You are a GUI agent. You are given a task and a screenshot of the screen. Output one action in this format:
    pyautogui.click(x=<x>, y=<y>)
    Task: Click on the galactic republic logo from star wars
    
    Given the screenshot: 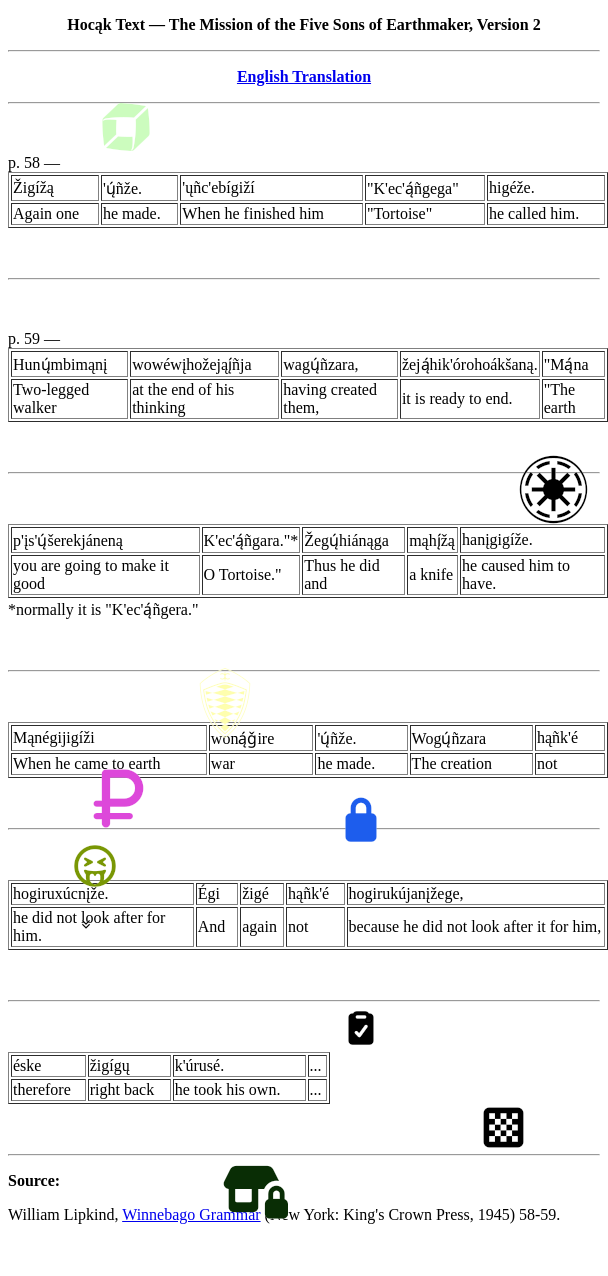 What is the action you would take?
    pyautogui.click(x=553, y=489)
    